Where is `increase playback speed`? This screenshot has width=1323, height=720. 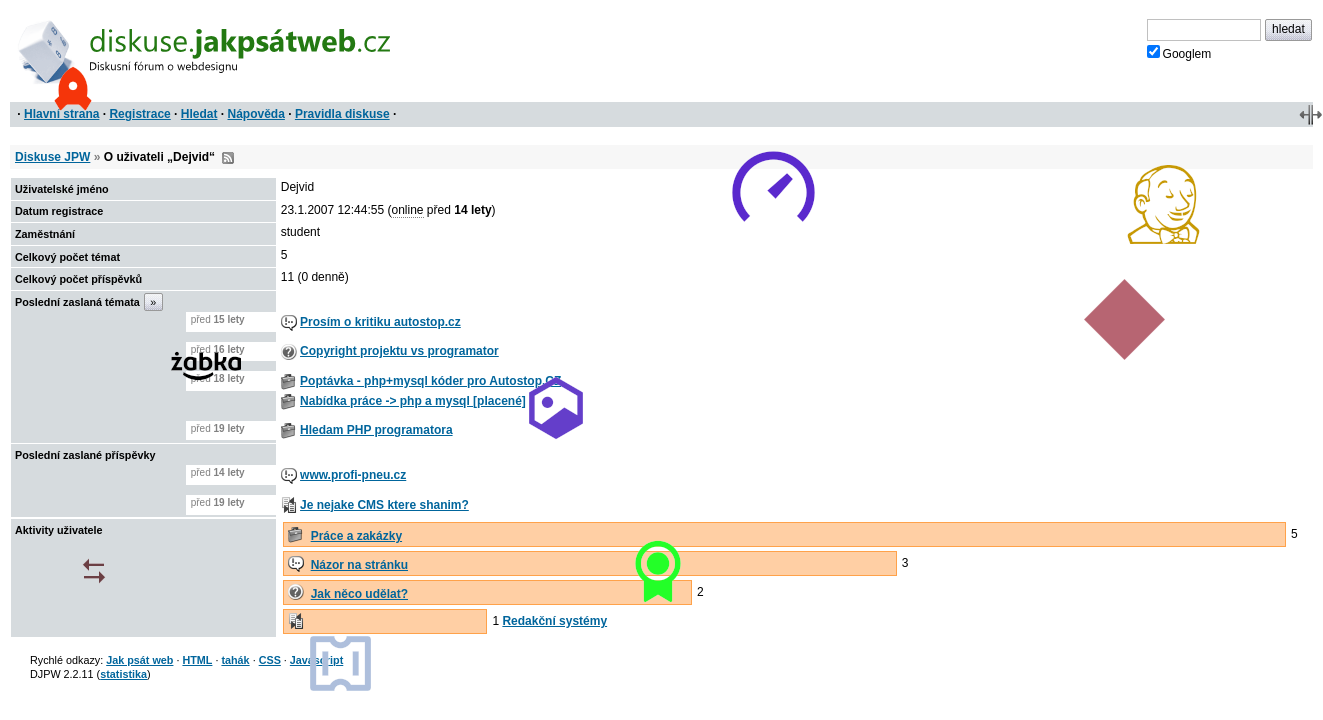 increase playback speed is located at coordinates (773, 188).